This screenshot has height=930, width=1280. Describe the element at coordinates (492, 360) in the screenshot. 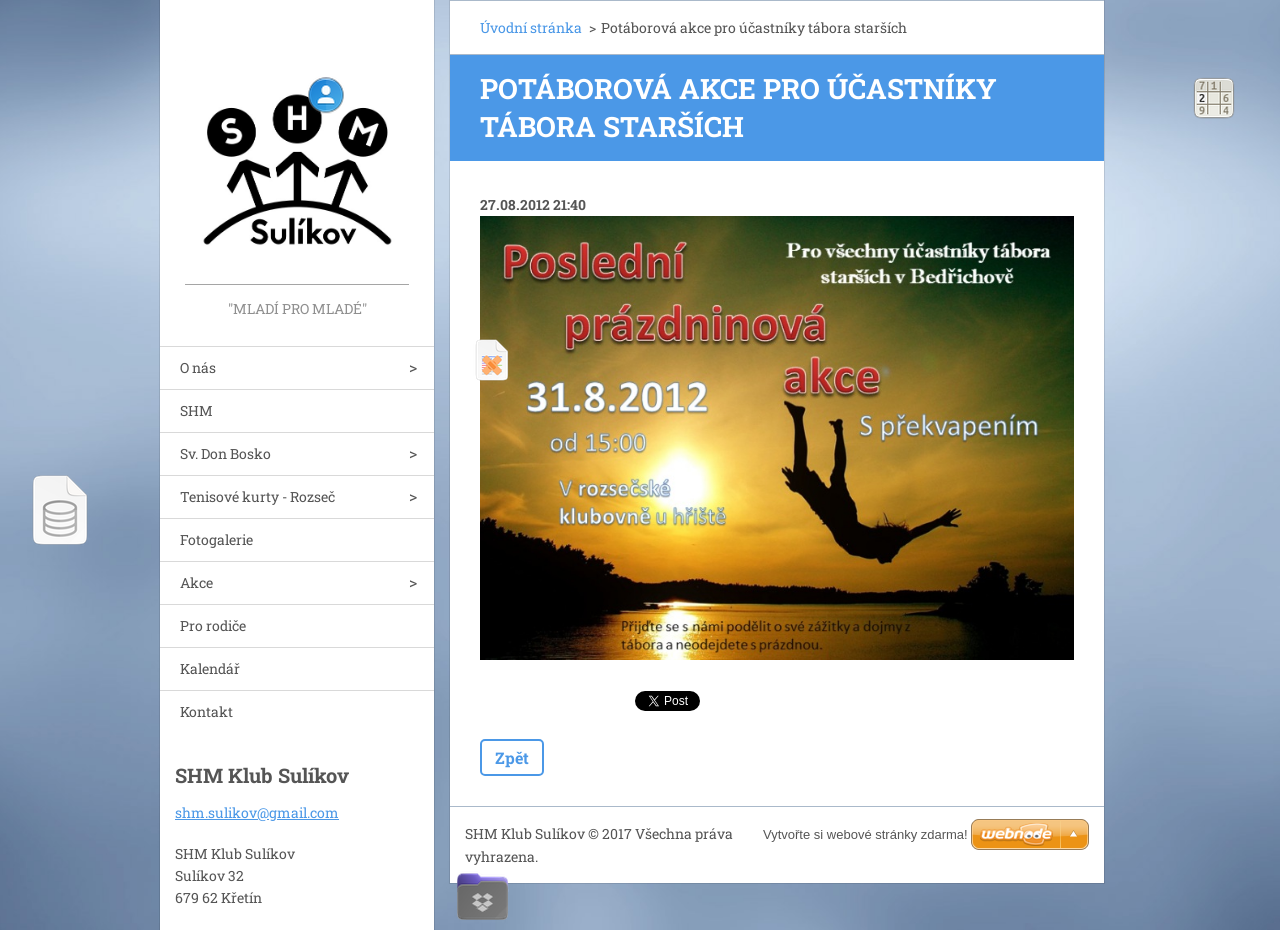

I see `a patch or diff file for code changes` at that location.